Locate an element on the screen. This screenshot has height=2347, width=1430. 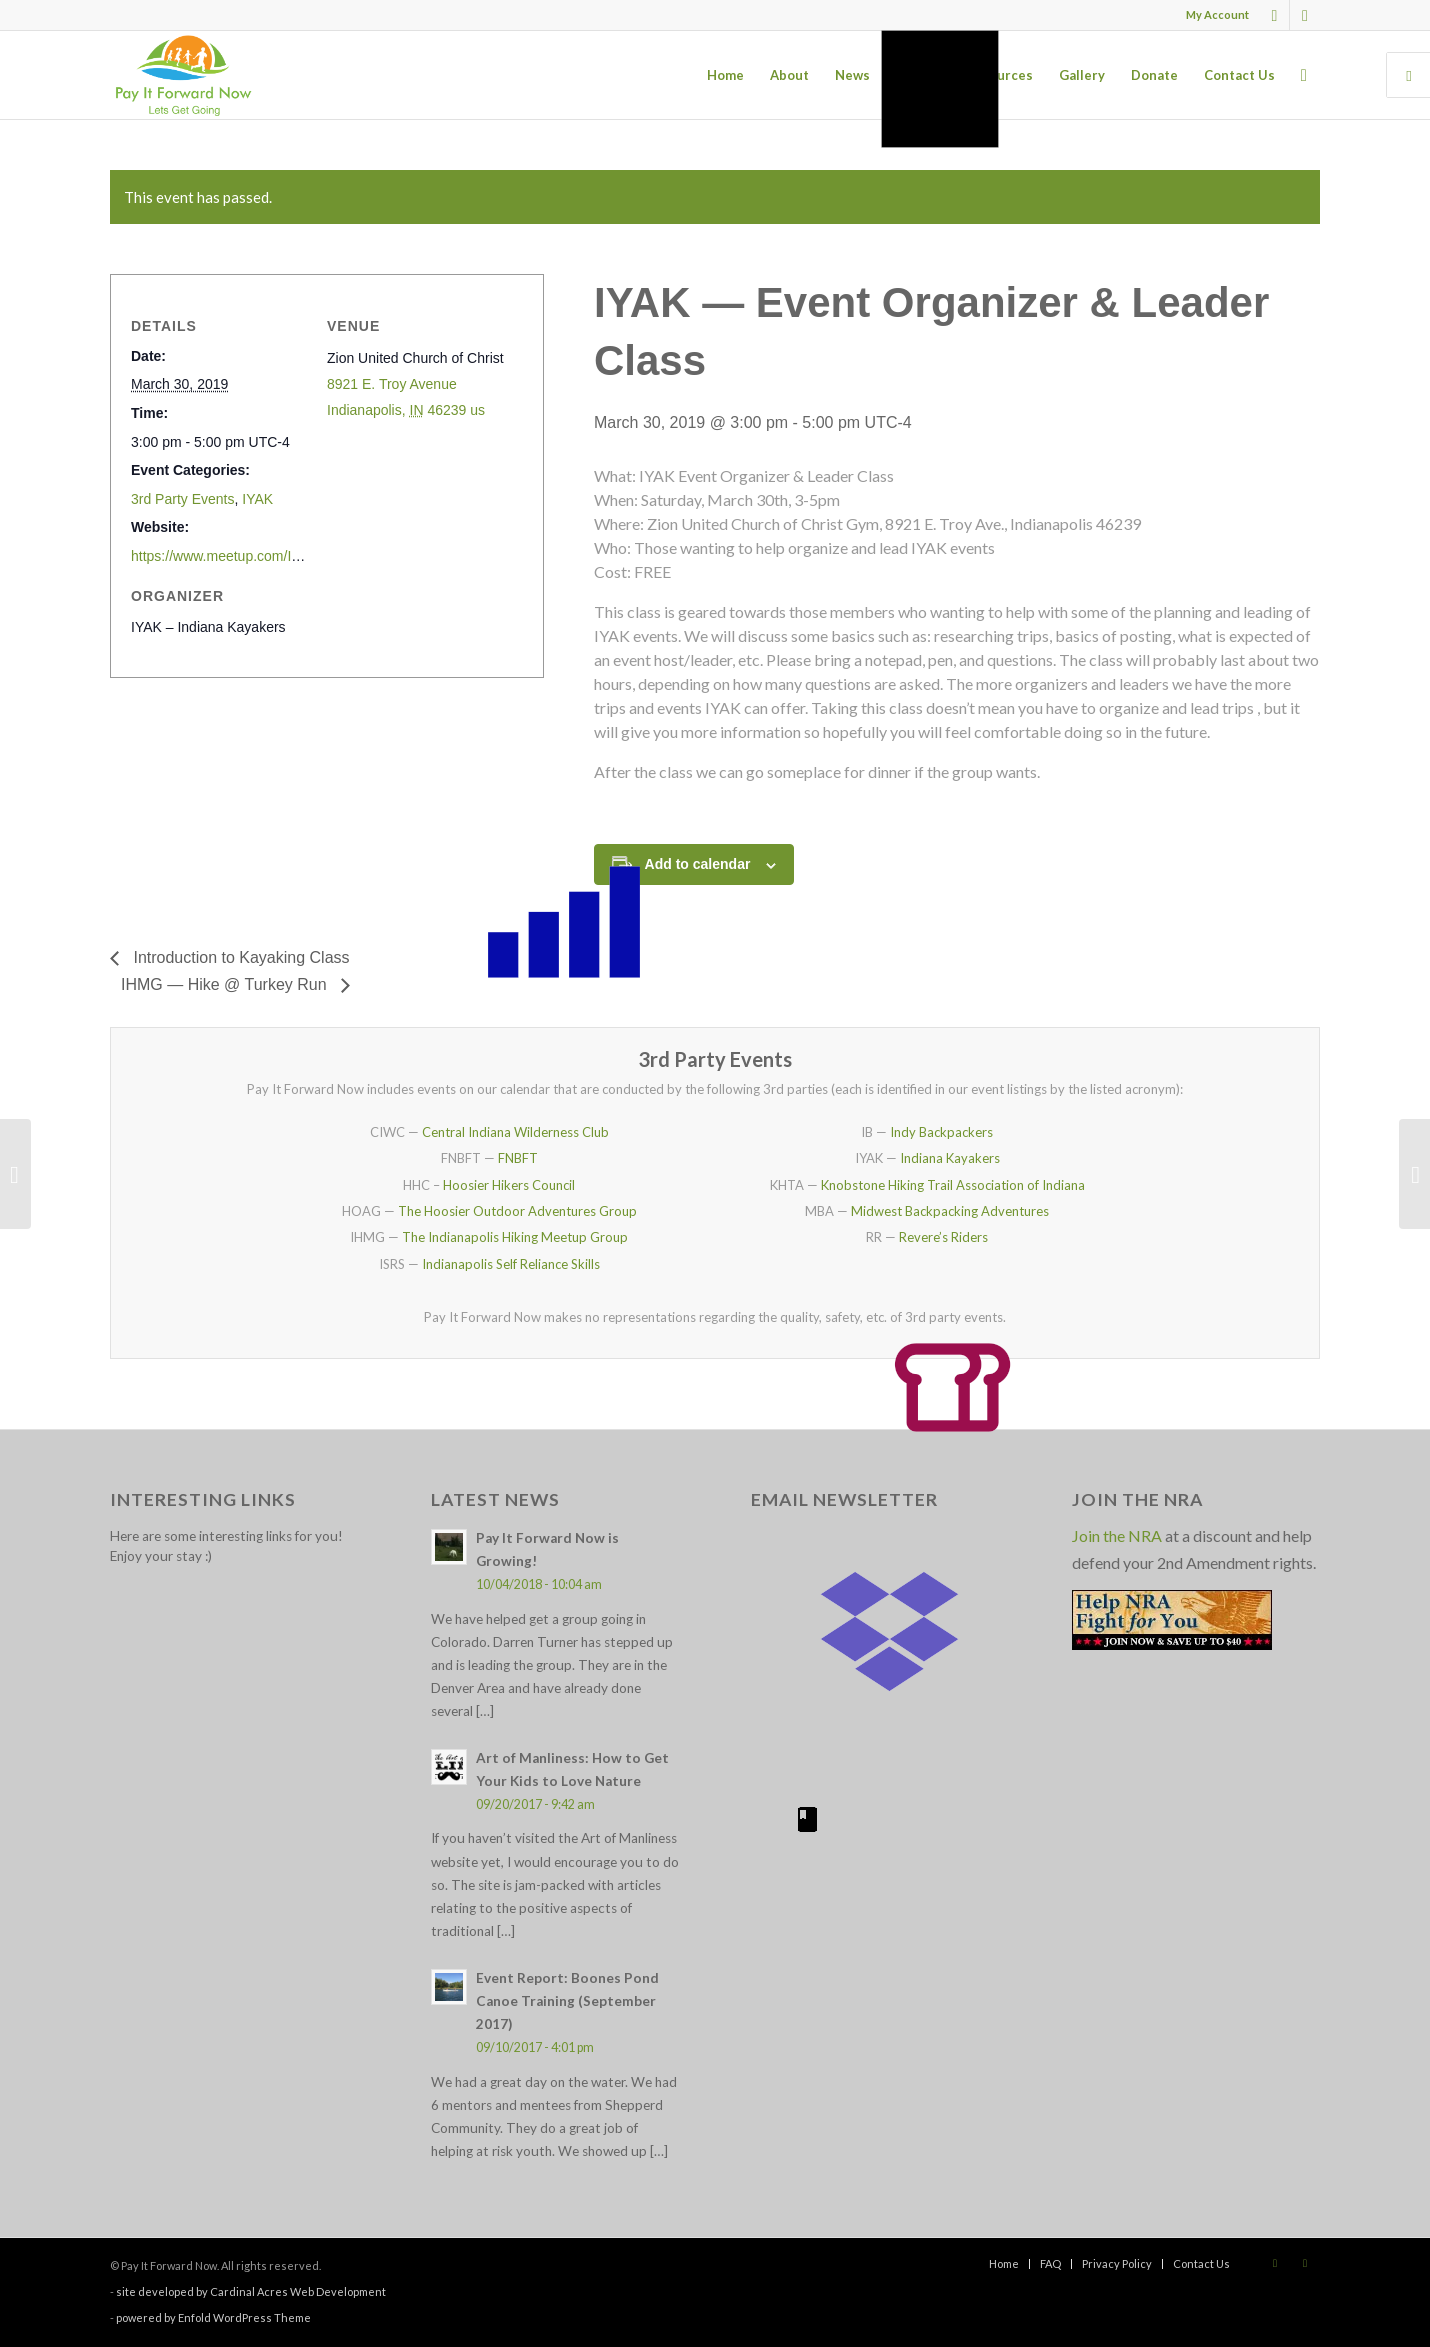
open Dropbox cloud storage is located at coordinates (889, 1631).